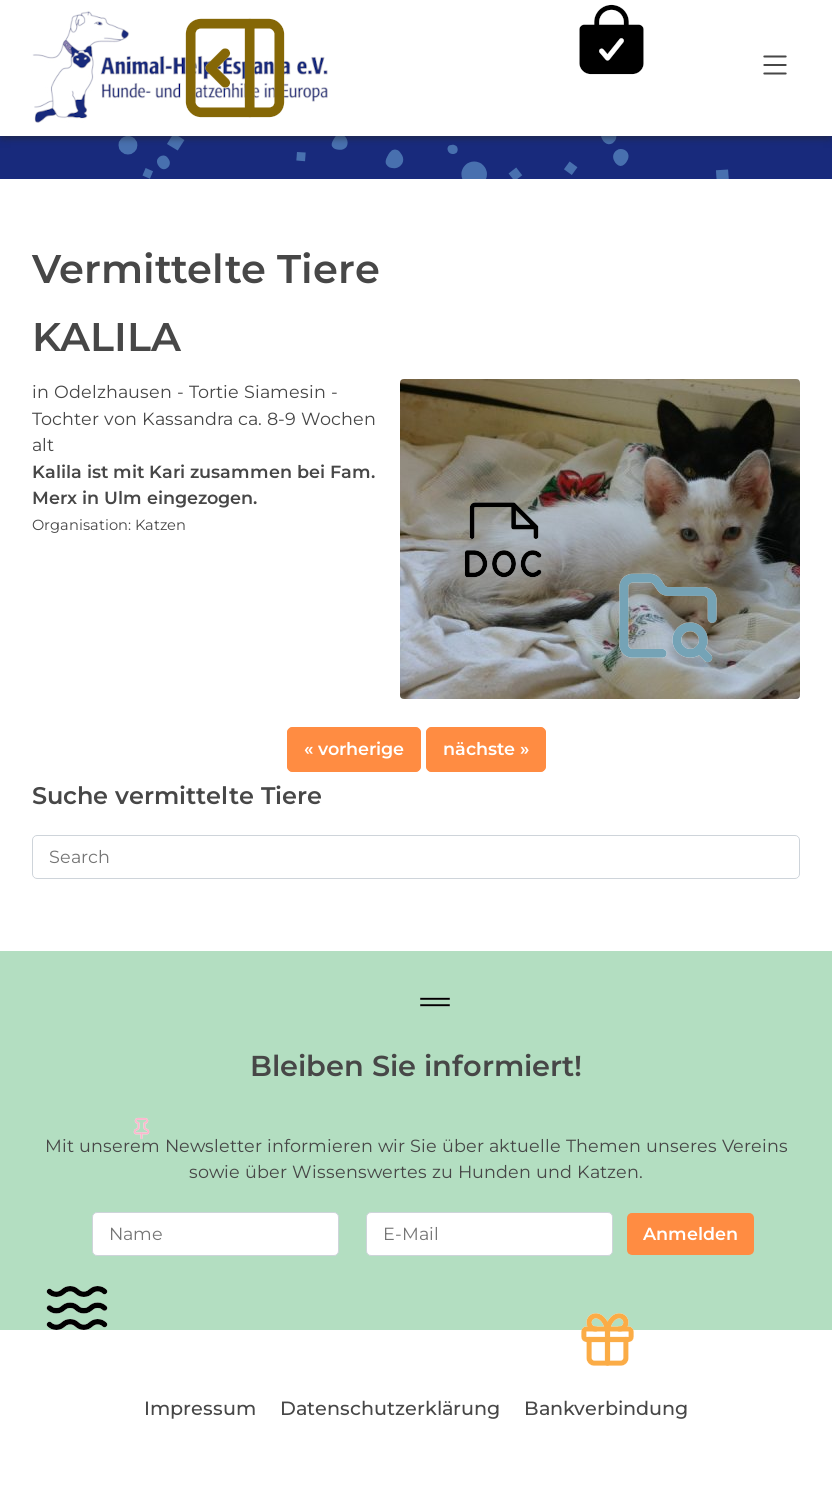 The image size is (832, 1487). Describe the element at coordinates (141, 1128) in the screenshot. I see `pin an item to keep it visible` at that location.